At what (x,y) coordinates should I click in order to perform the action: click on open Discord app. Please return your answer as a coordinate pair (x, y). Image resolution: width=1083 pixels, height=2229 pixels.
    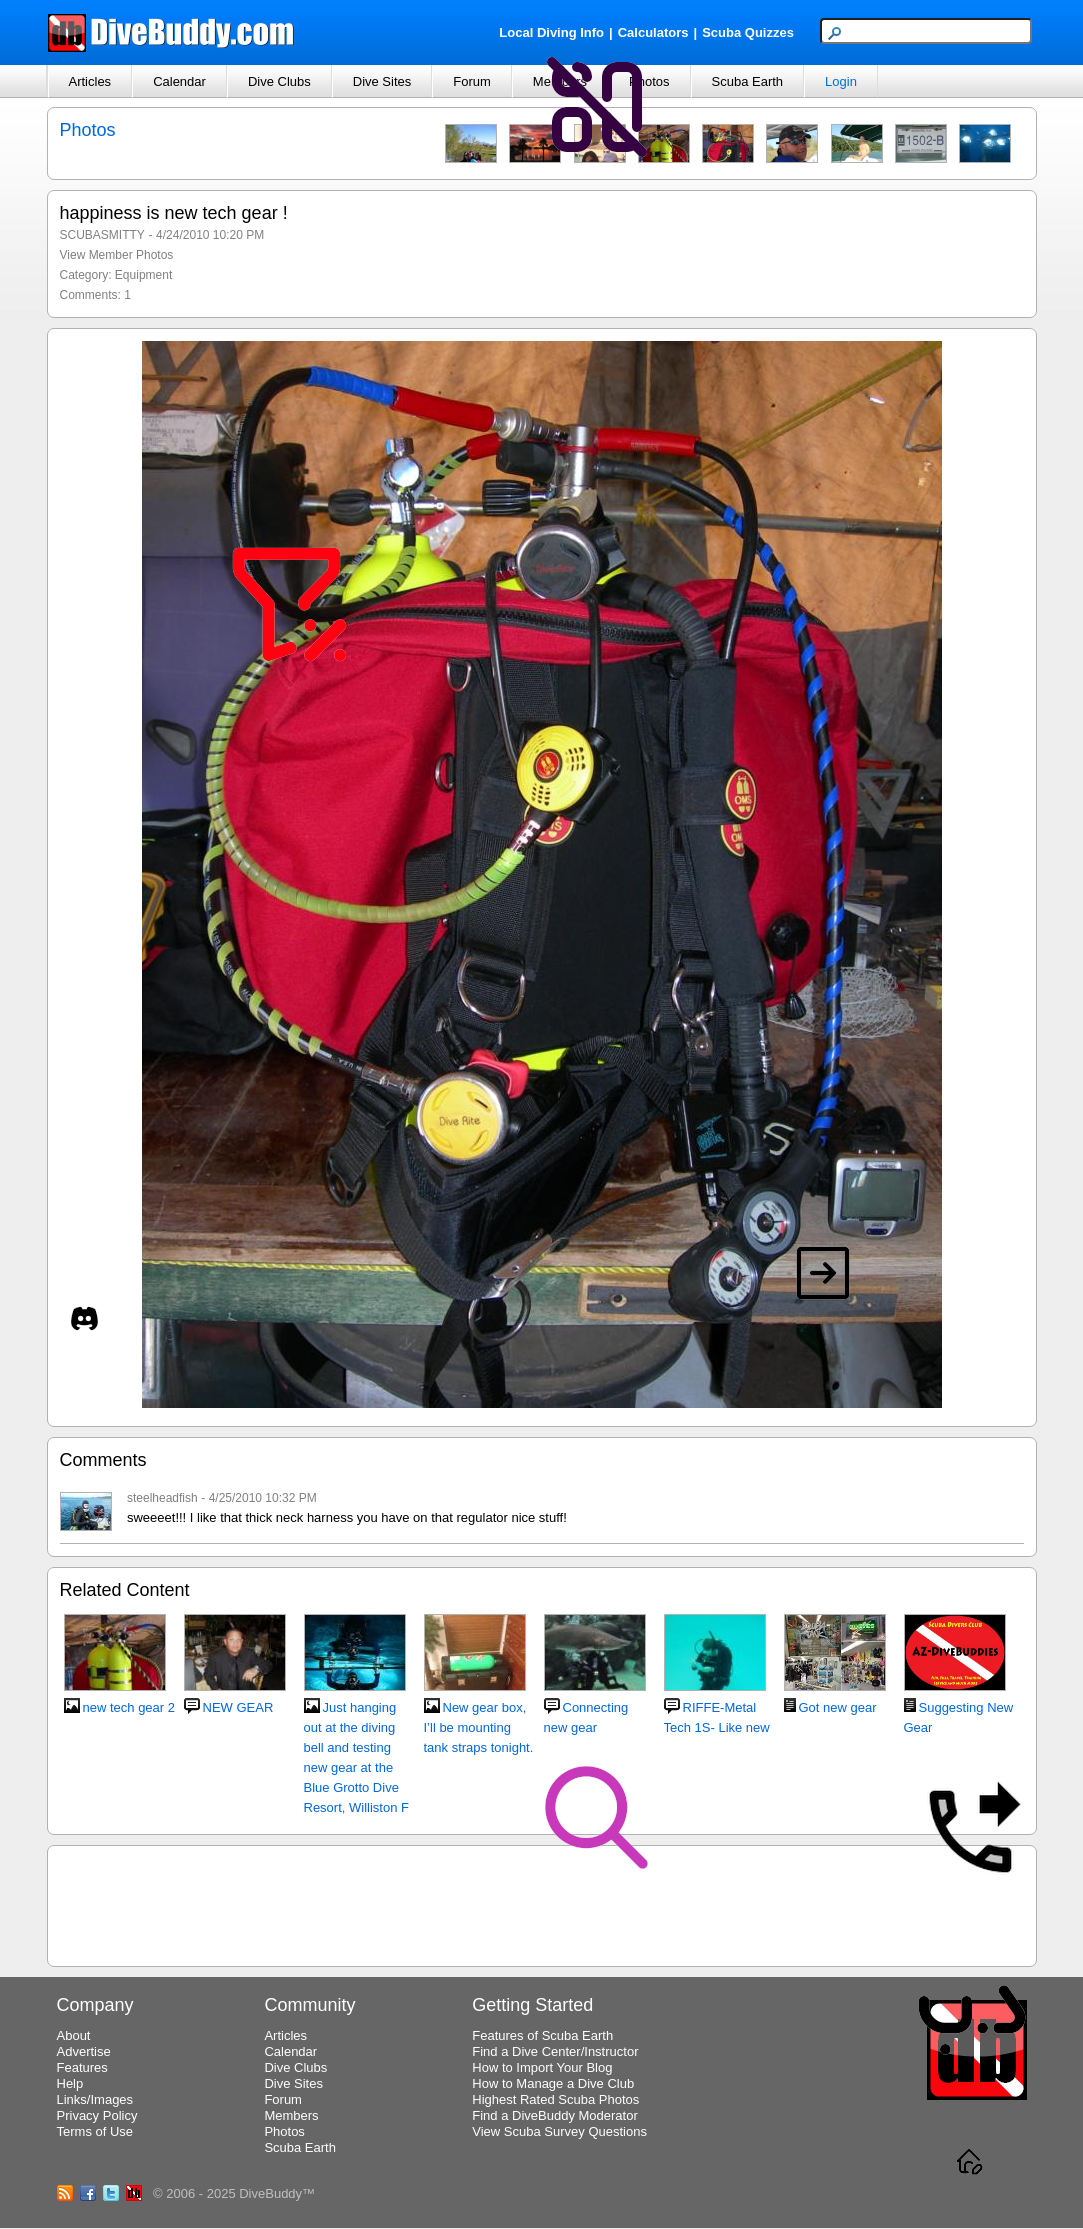
    Looking at the image, I should click on (84, 1318).